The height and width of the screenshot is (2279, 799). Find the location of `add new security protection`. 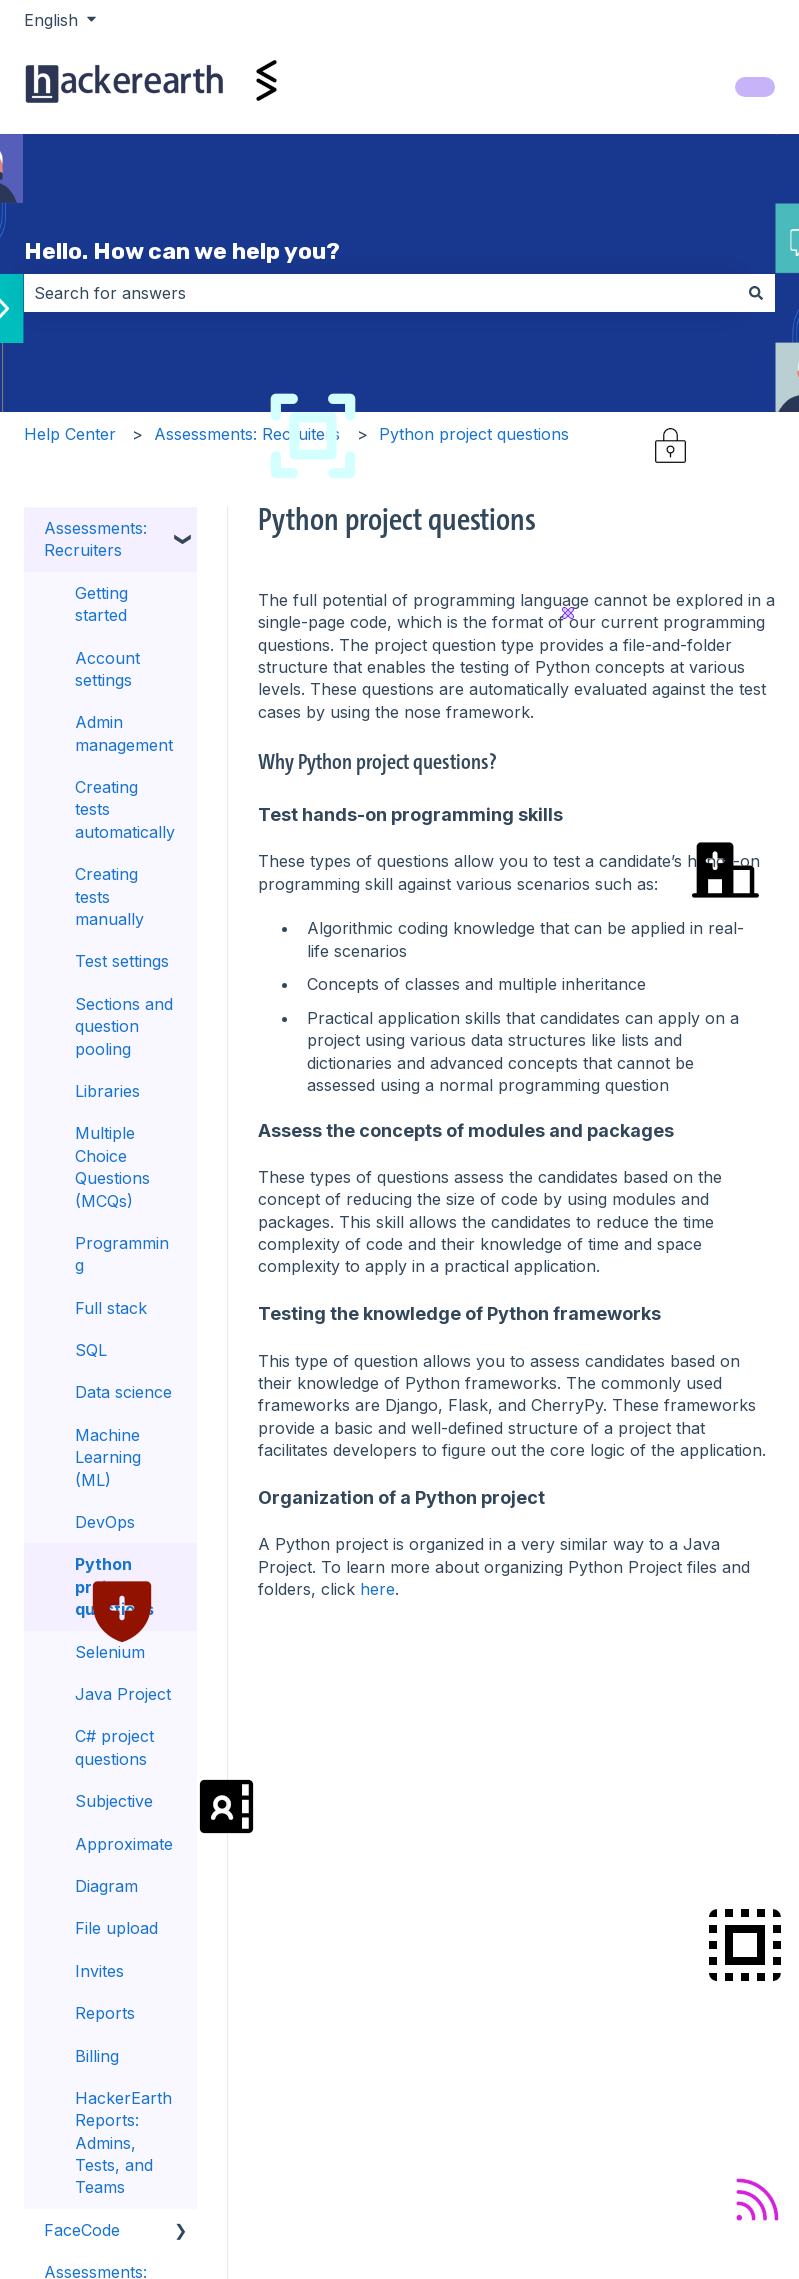

add new security protection is located at coordinates (122, 1608).